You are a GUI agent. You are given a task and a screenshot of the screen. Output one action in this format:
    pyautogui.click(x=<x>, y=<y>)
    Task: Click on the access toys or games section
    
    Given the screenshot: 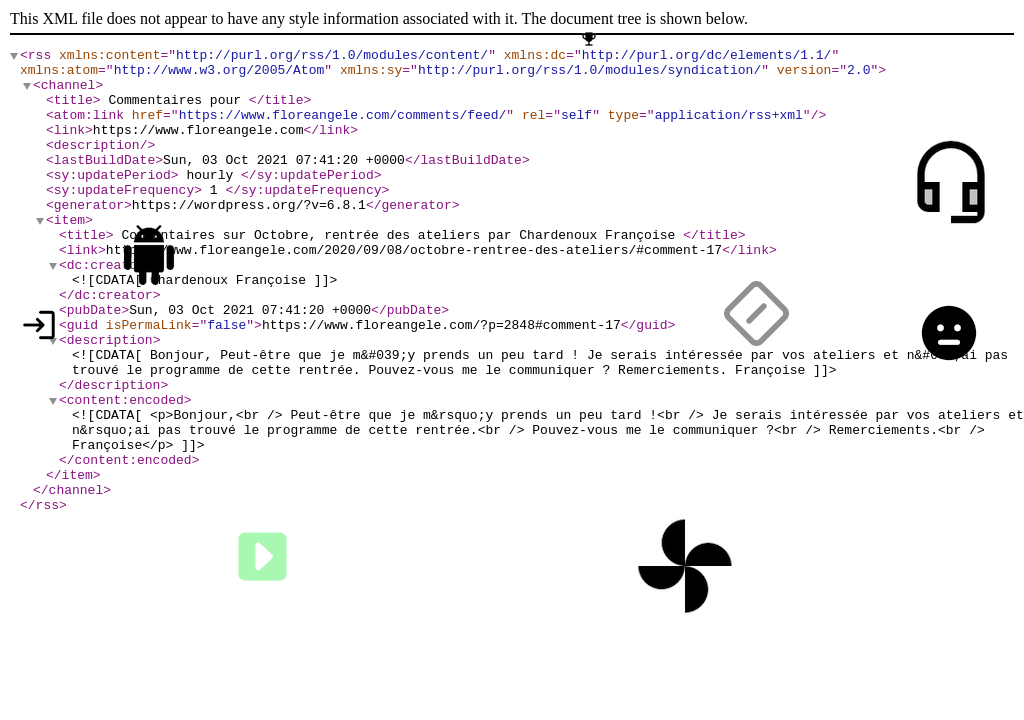 What is the action you would take?
    pyautogui.click(x=685, y=566)
    